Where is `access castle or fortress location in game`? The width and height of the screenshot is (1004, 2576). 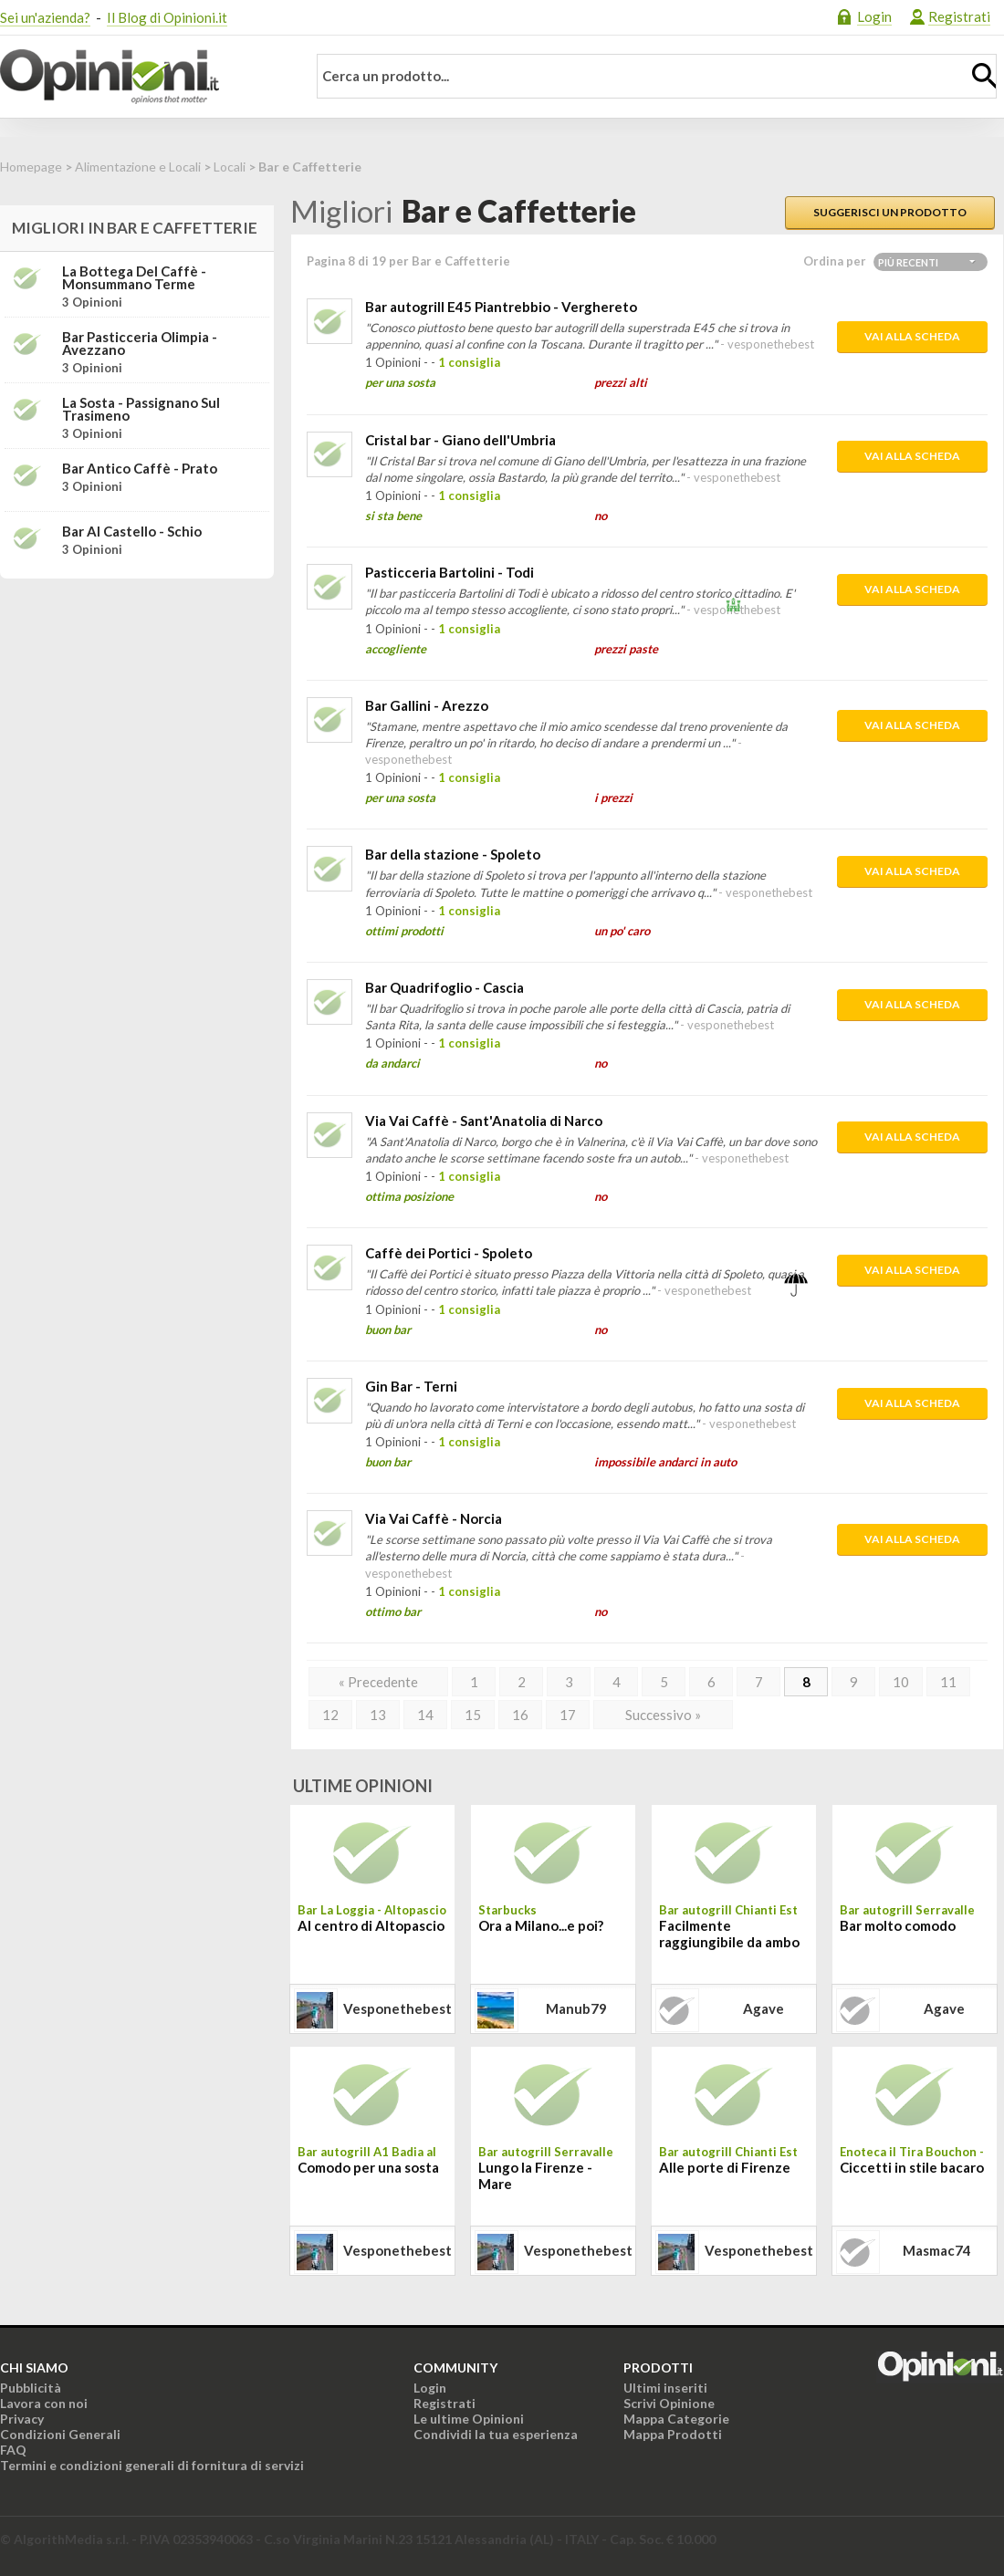 access castle or fortress location in game is located at coordinates (733, 604).